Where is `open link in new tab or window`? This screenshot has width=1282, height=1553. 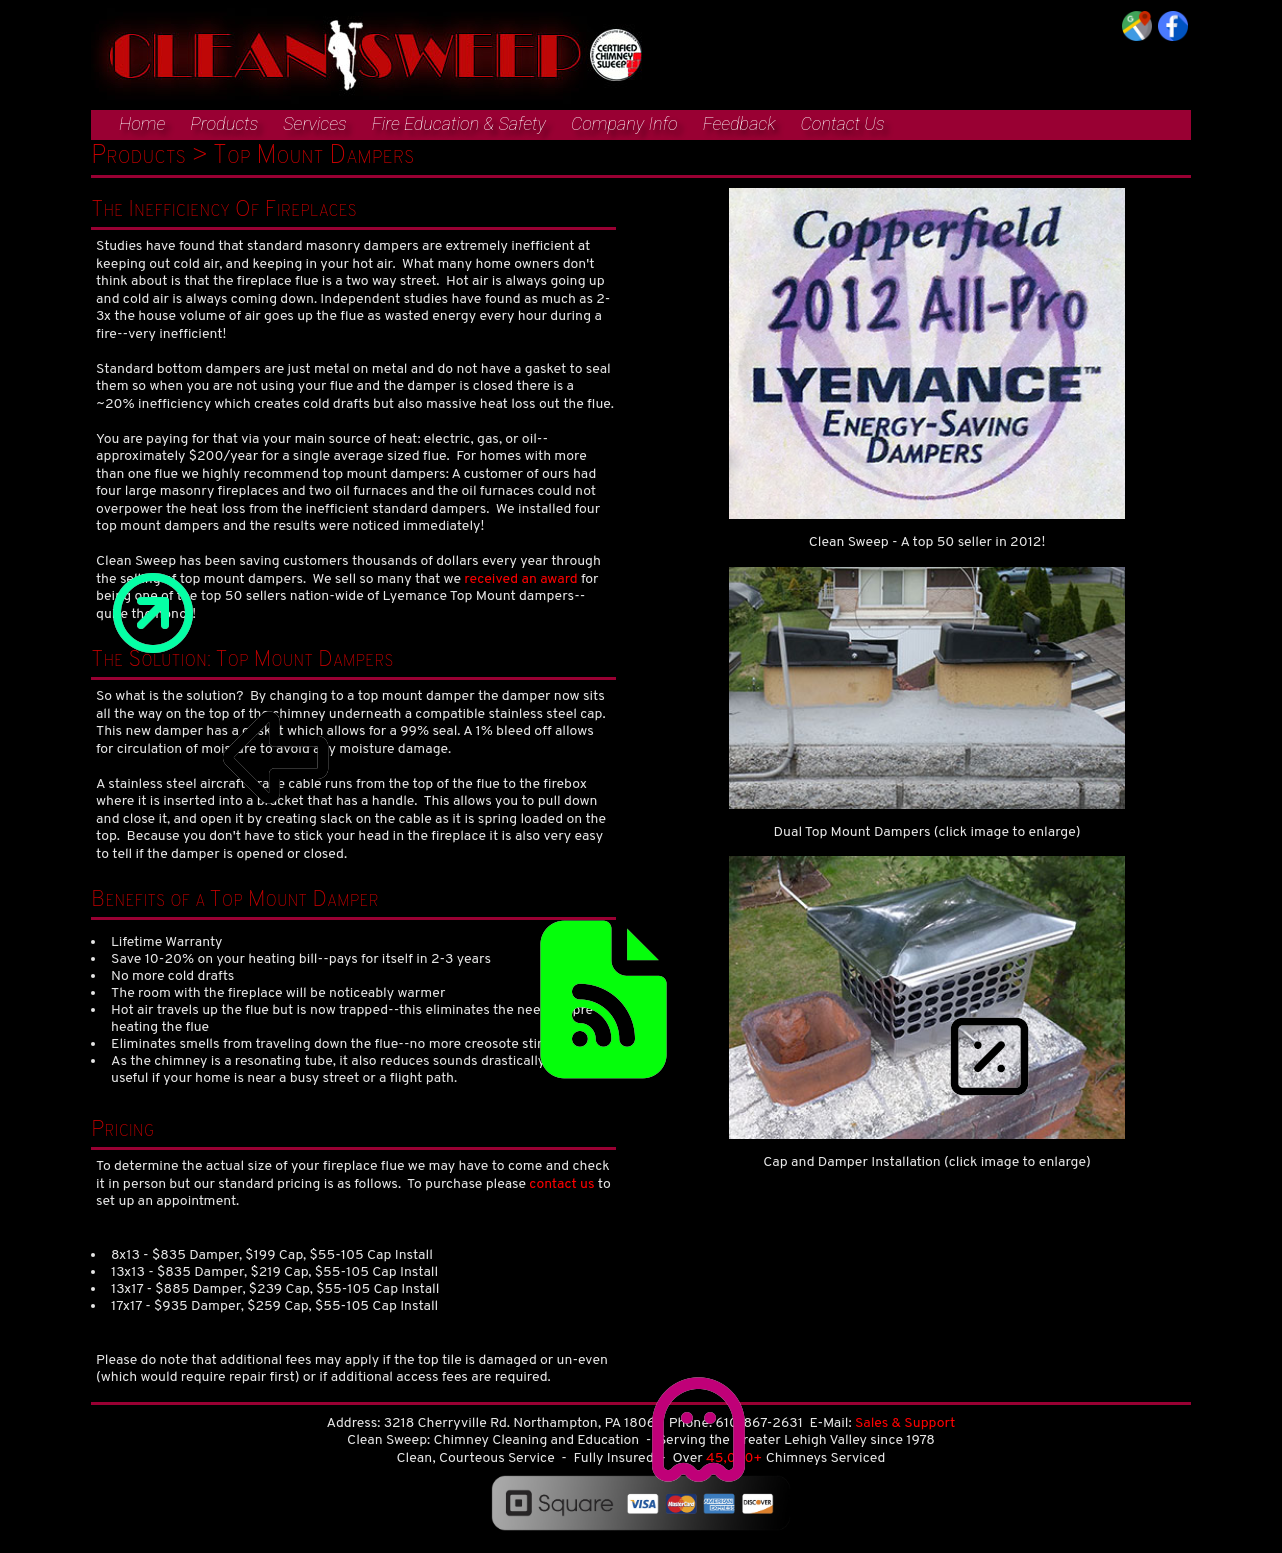 open link in new tab or window is located at coordinates (153, 613).